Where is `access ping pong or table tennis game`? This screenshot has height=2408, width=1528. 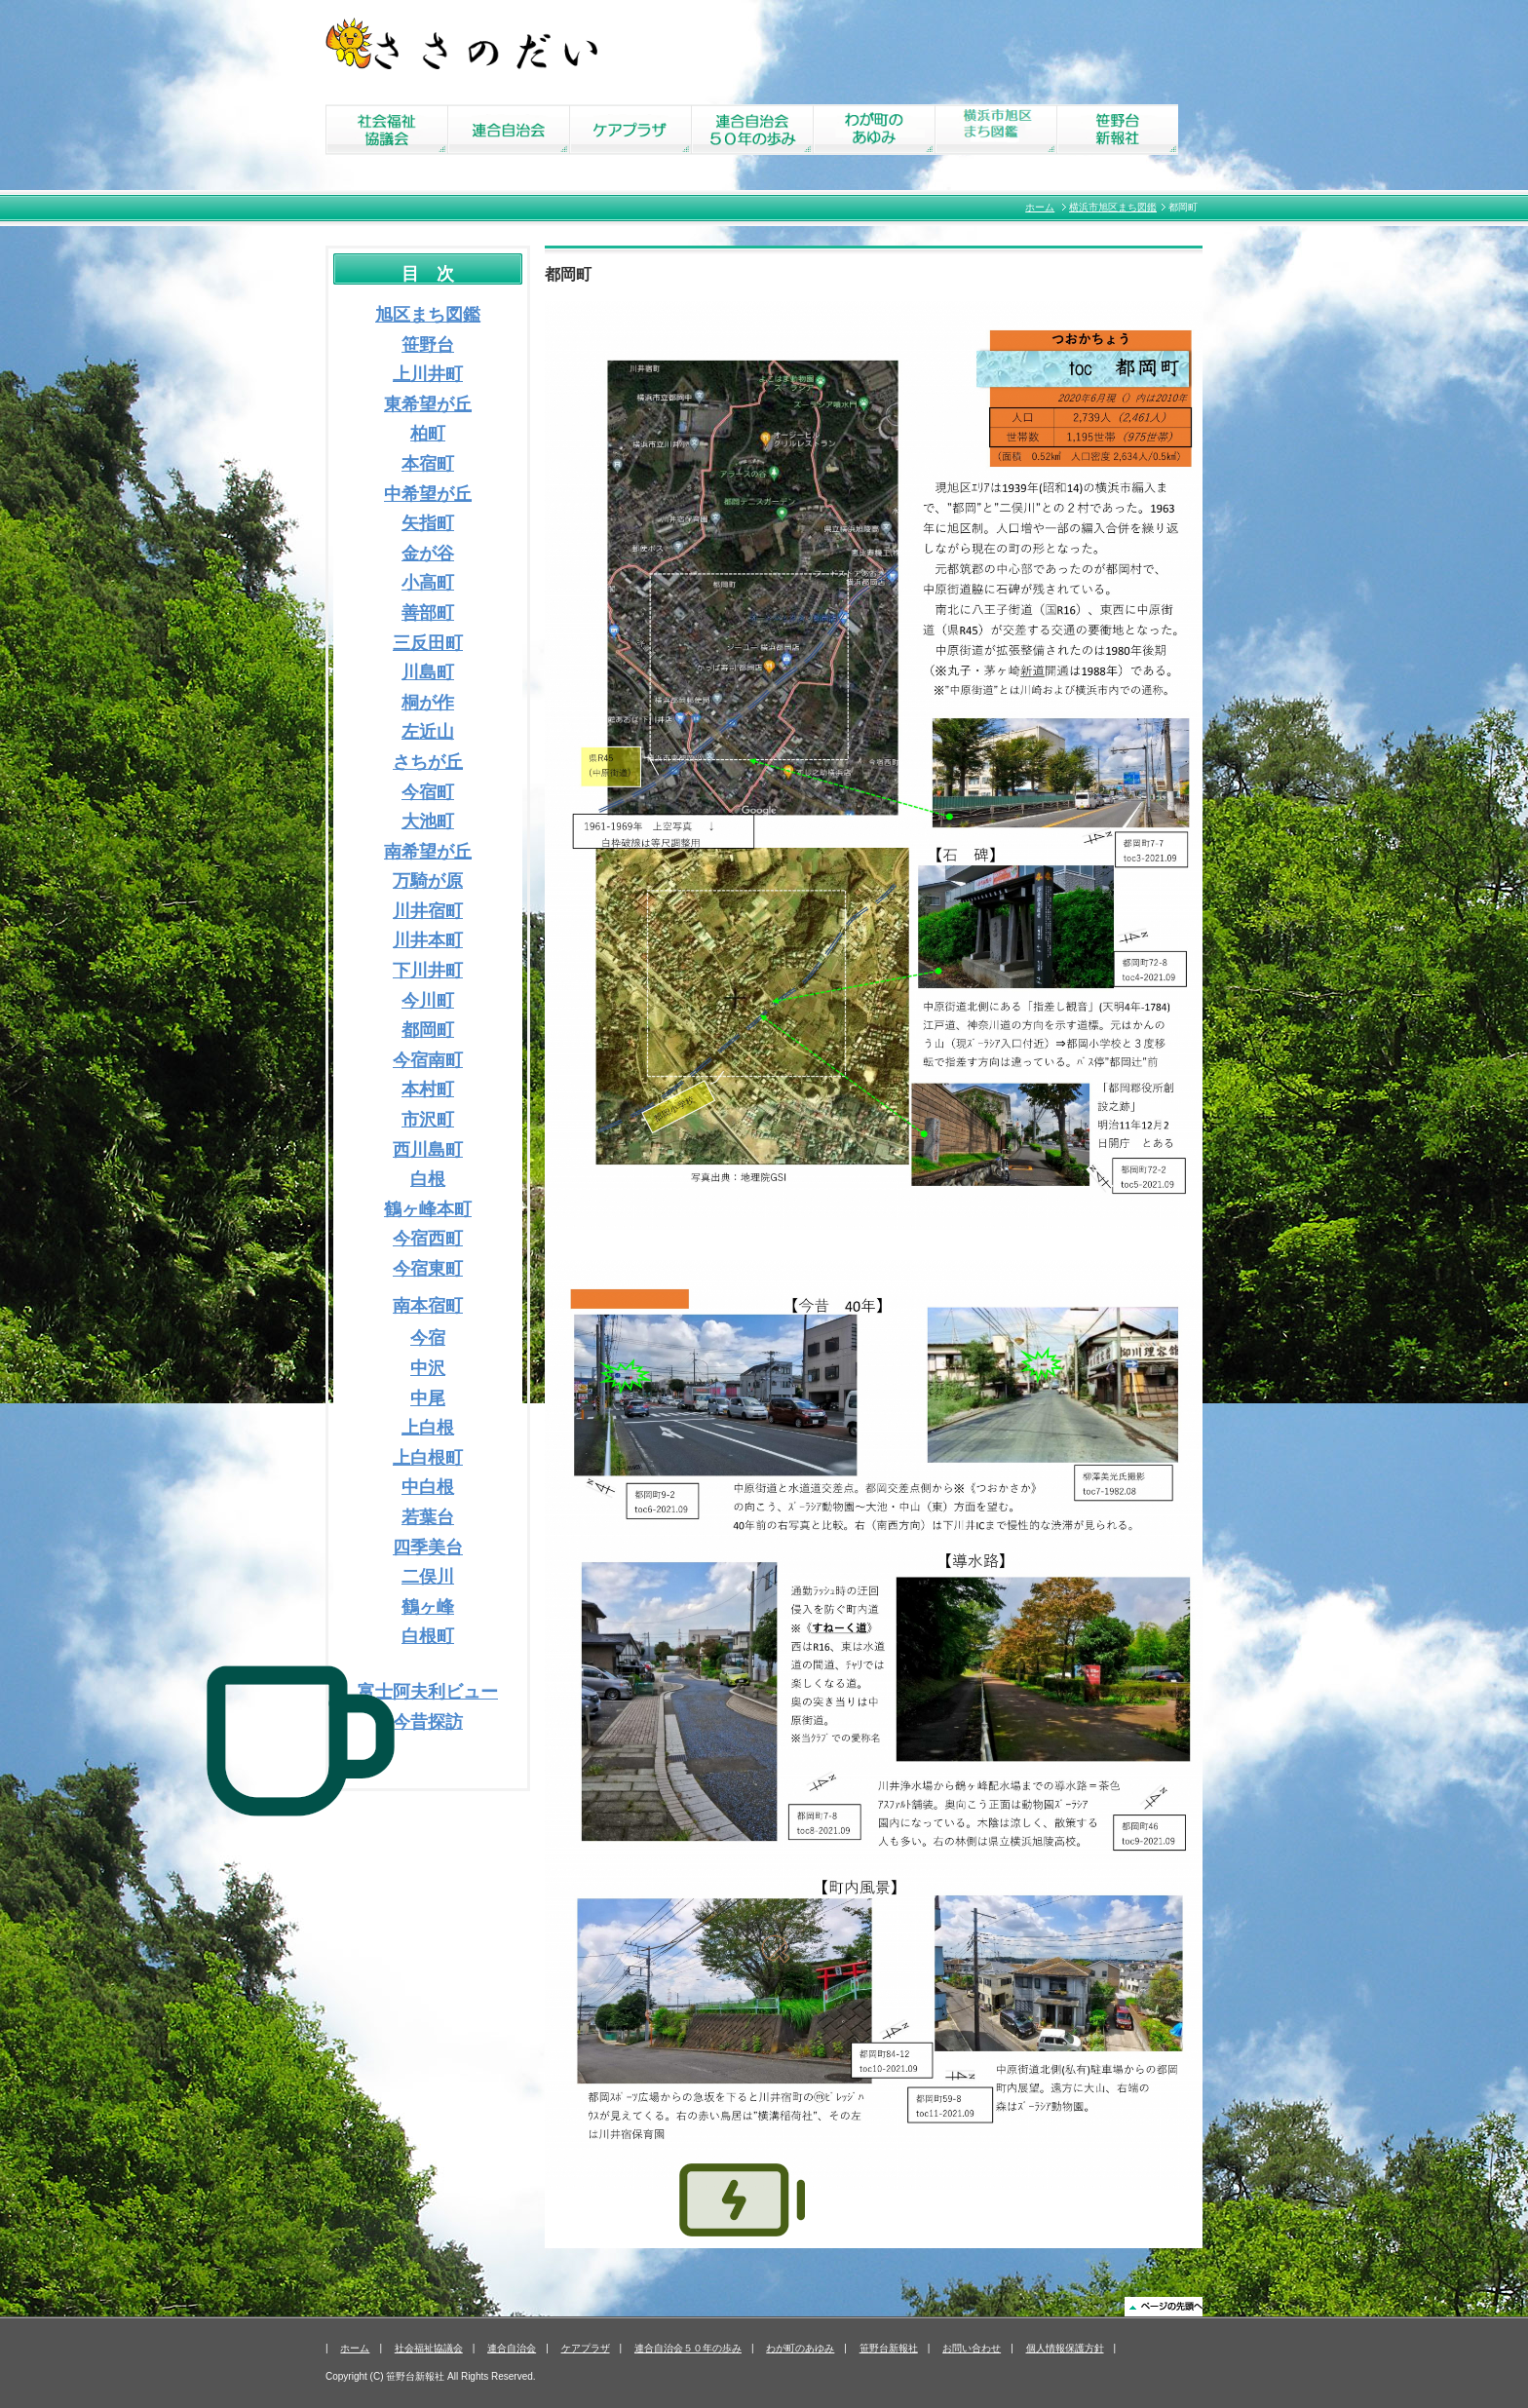
access ping pong or table tennis game is located at coordinates (775, 1948).